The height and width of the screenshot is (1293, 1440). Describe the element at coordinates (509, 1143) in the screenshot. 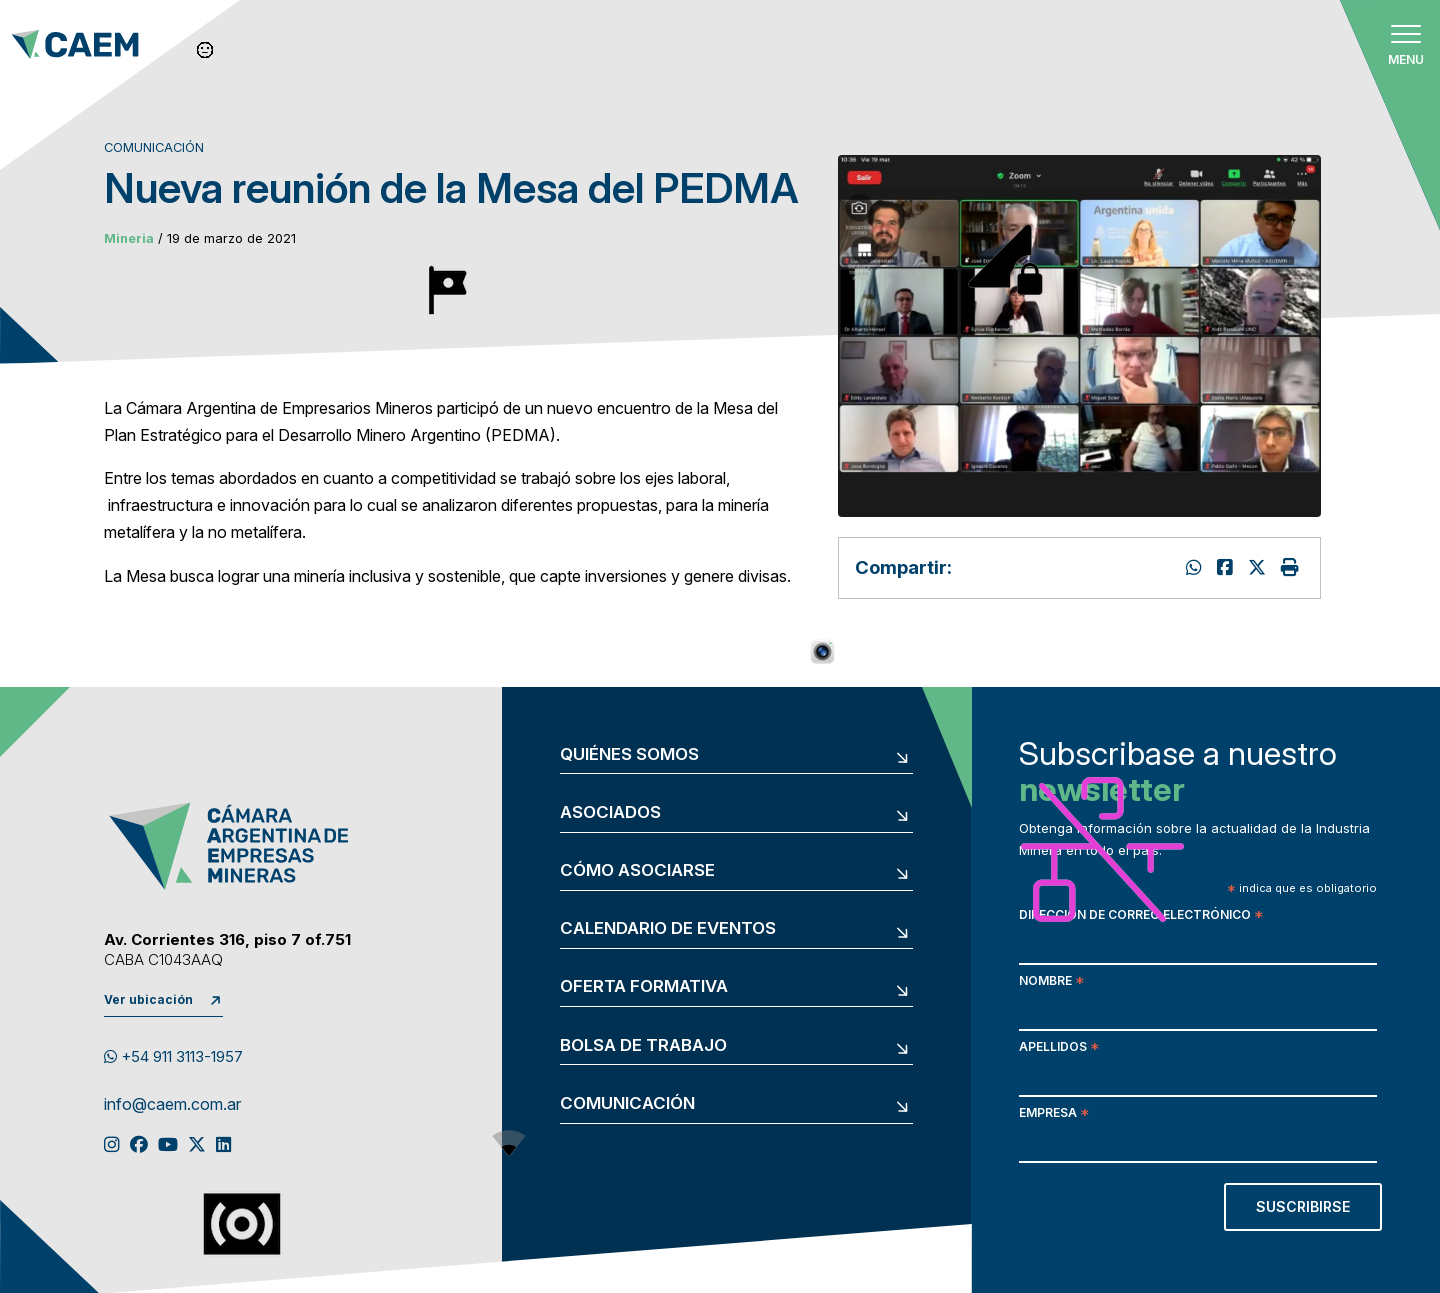

I see `indicates weak wifi signal strength (1 bar)` at that location.